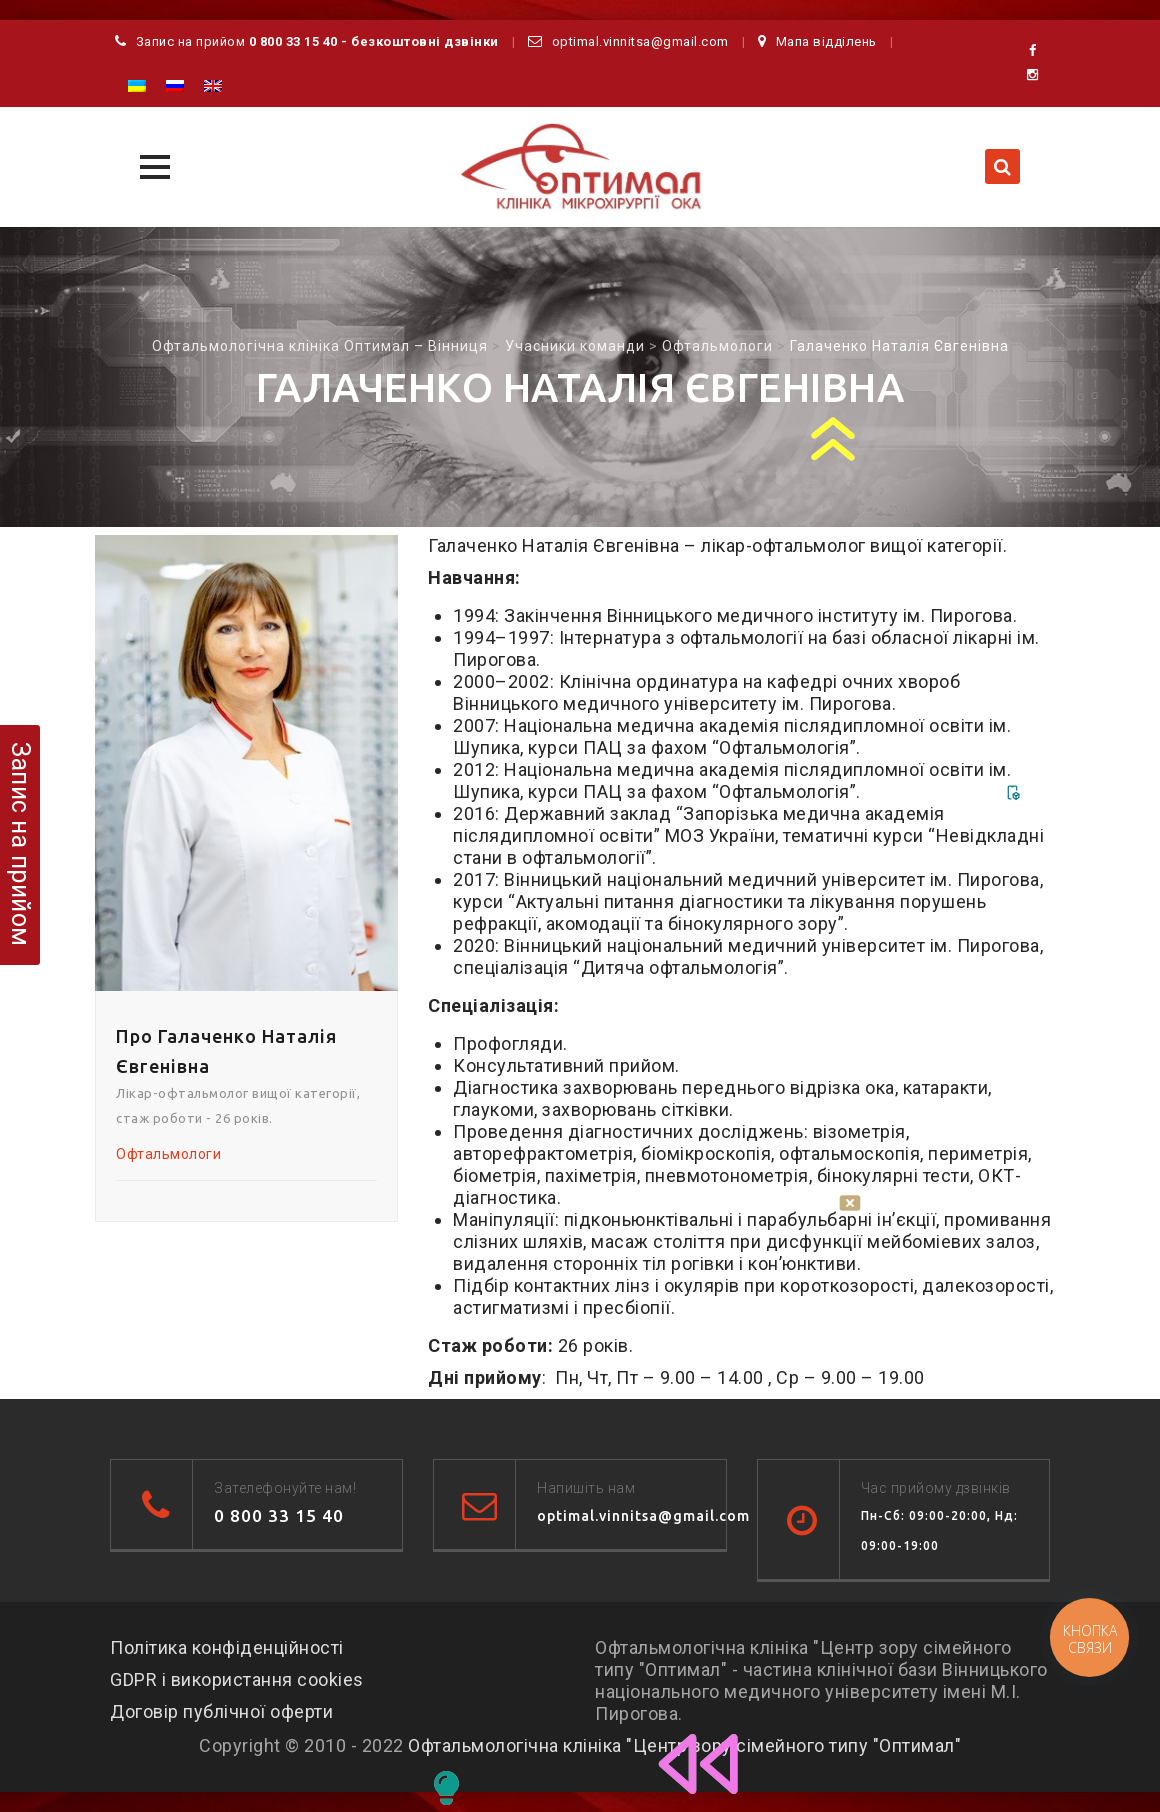  What do you see at coordinates (446, 1787) in the screenshot?
I see `access tips or helpful suggestions` at bounding box center [446, 1787].